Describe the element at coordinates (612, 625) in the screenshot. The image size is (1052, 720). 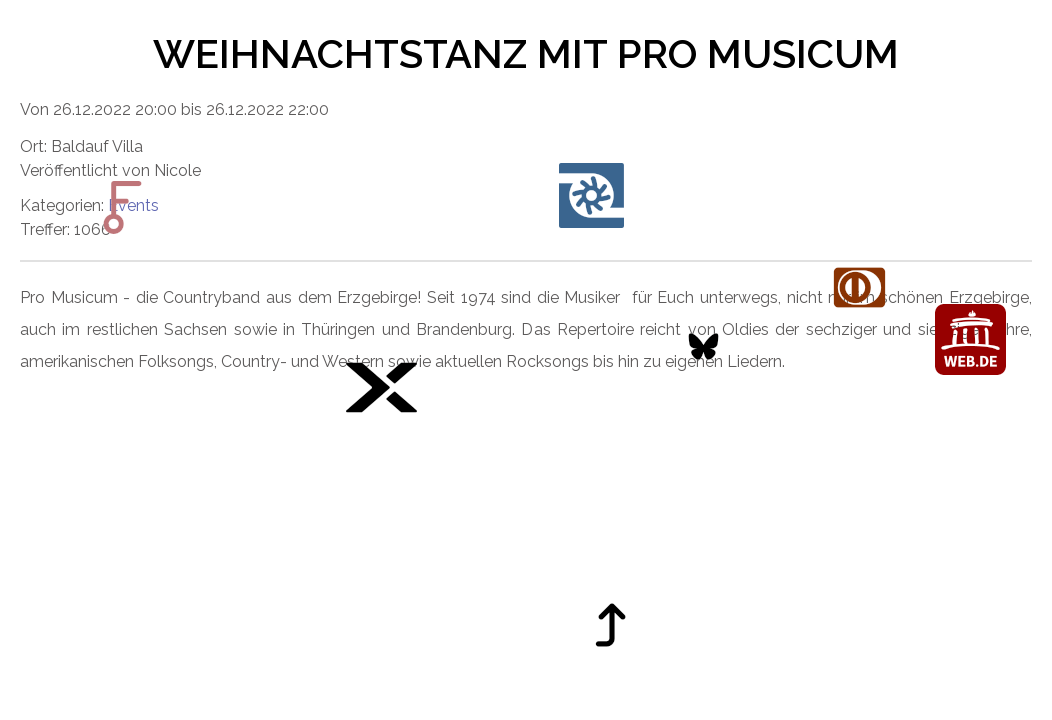
I see `go up one level in navigation` at that location.